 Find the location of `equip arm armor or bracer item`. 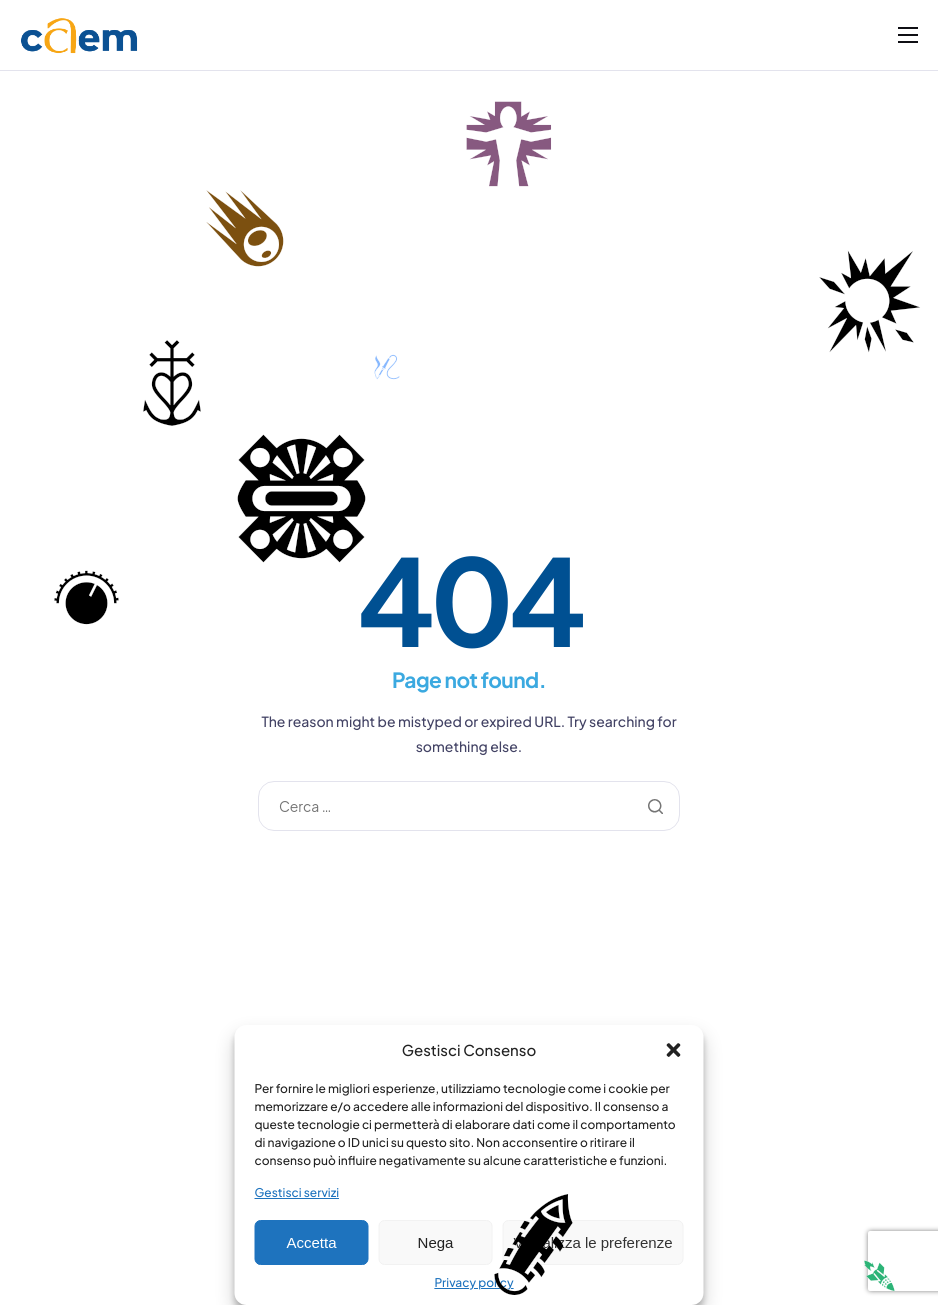

equip arm armor or bracer item is located at coordinates (533, 1244).